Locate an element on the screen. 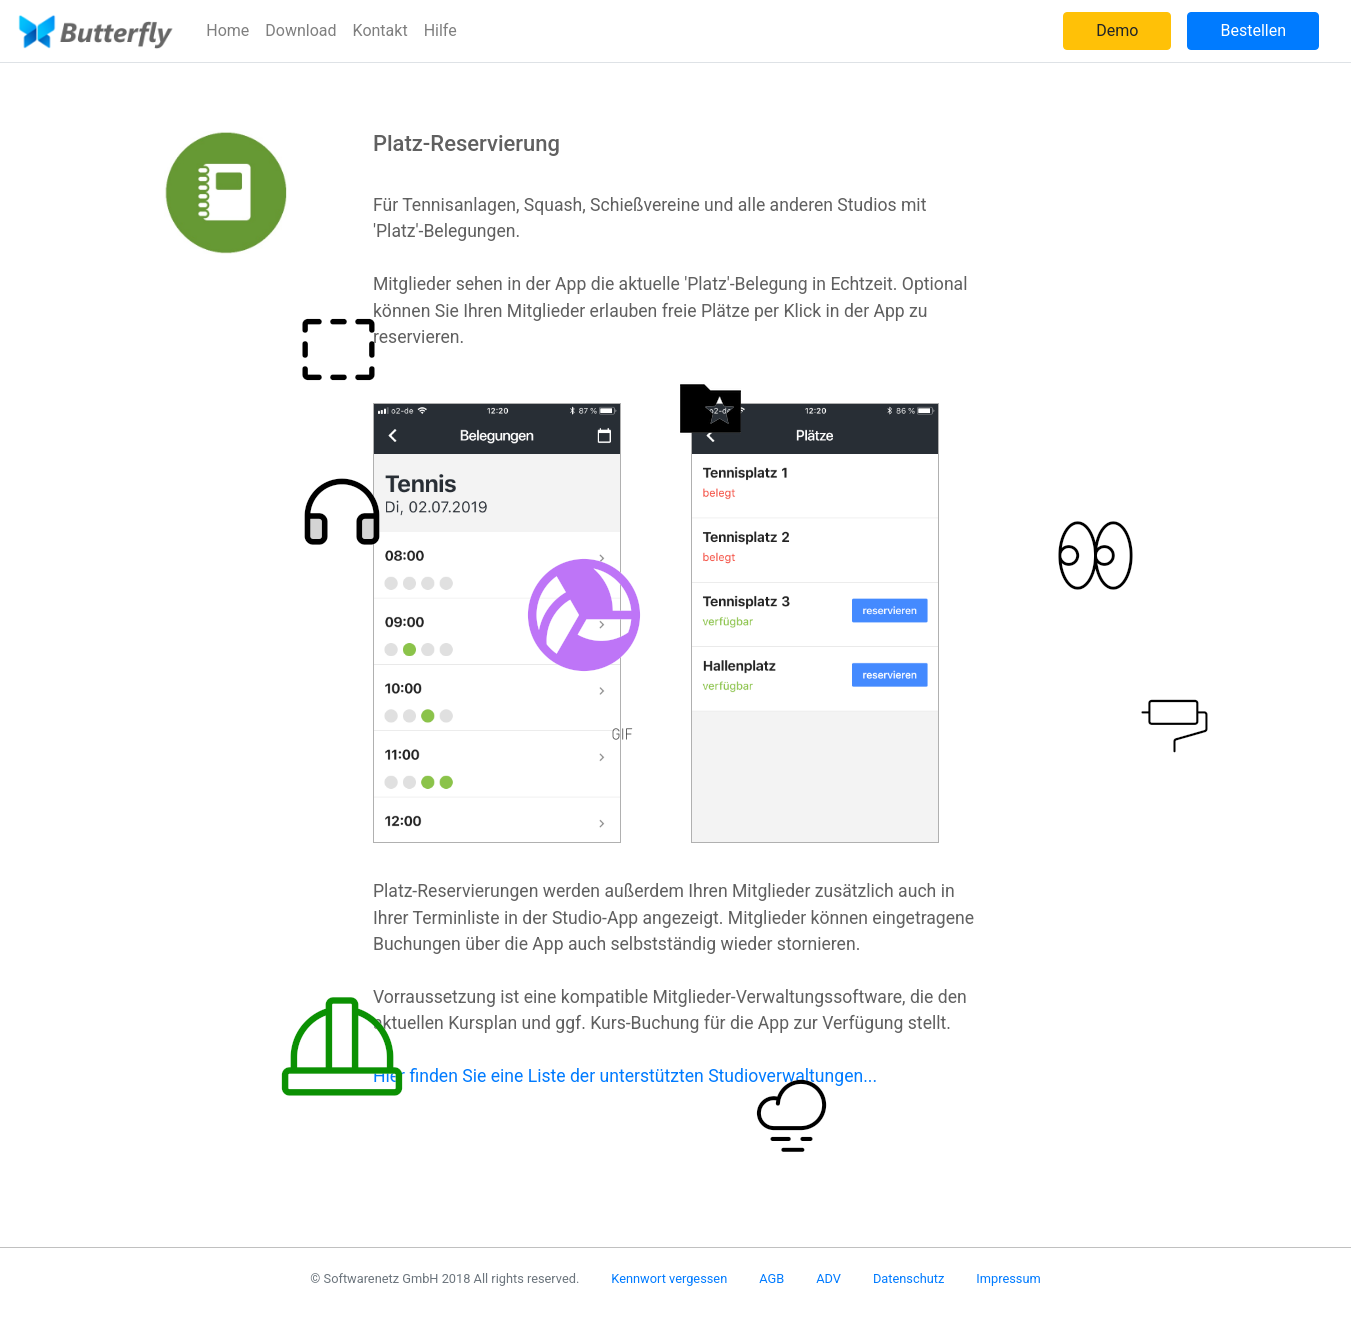  access volleyball or beach sports content is located at coordinates (584, 615).